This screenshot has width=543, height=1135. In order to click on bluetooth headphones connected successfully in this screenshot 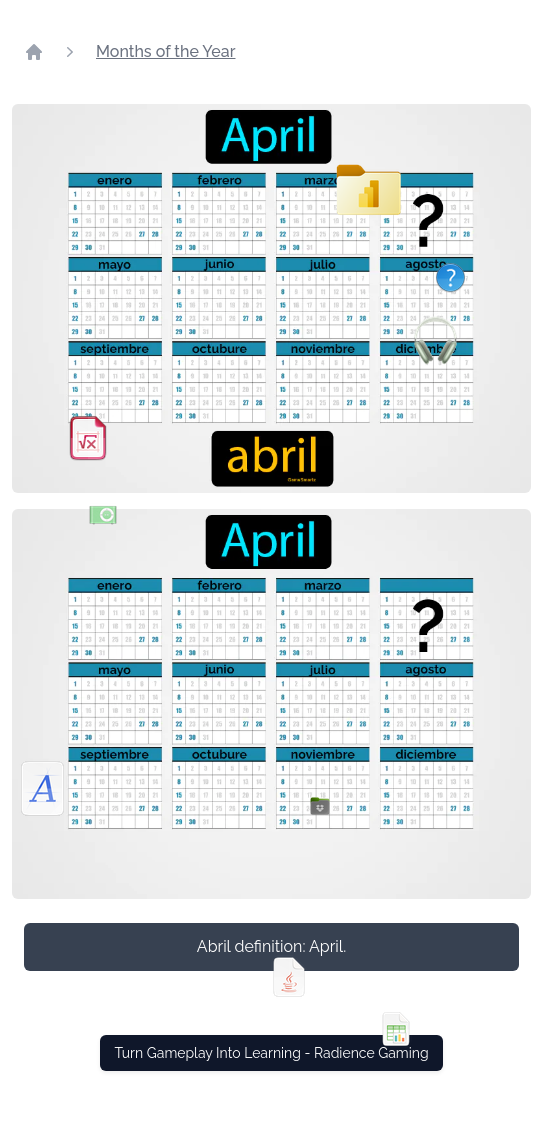, I will do `click(435, 340)`.